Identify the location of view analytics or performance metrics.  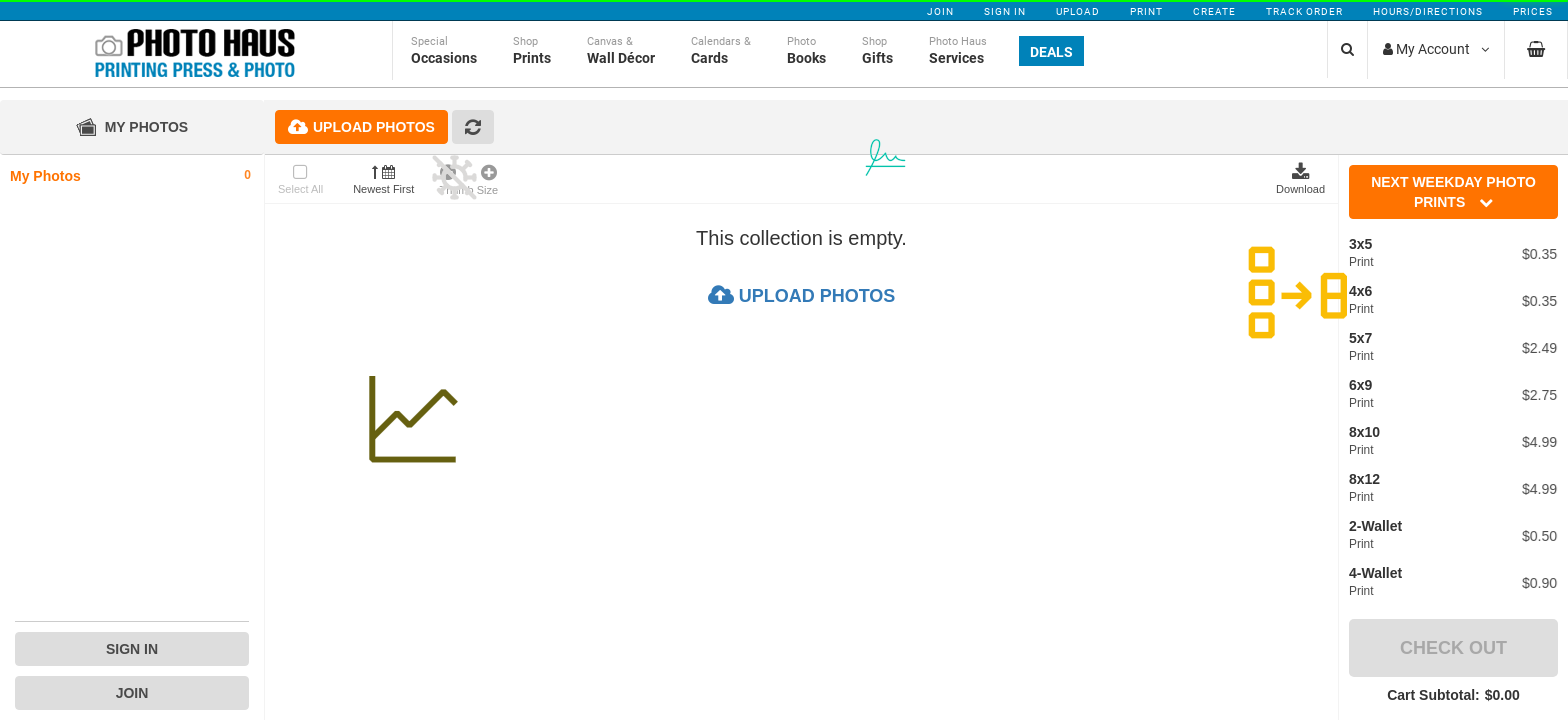
(412, 425).